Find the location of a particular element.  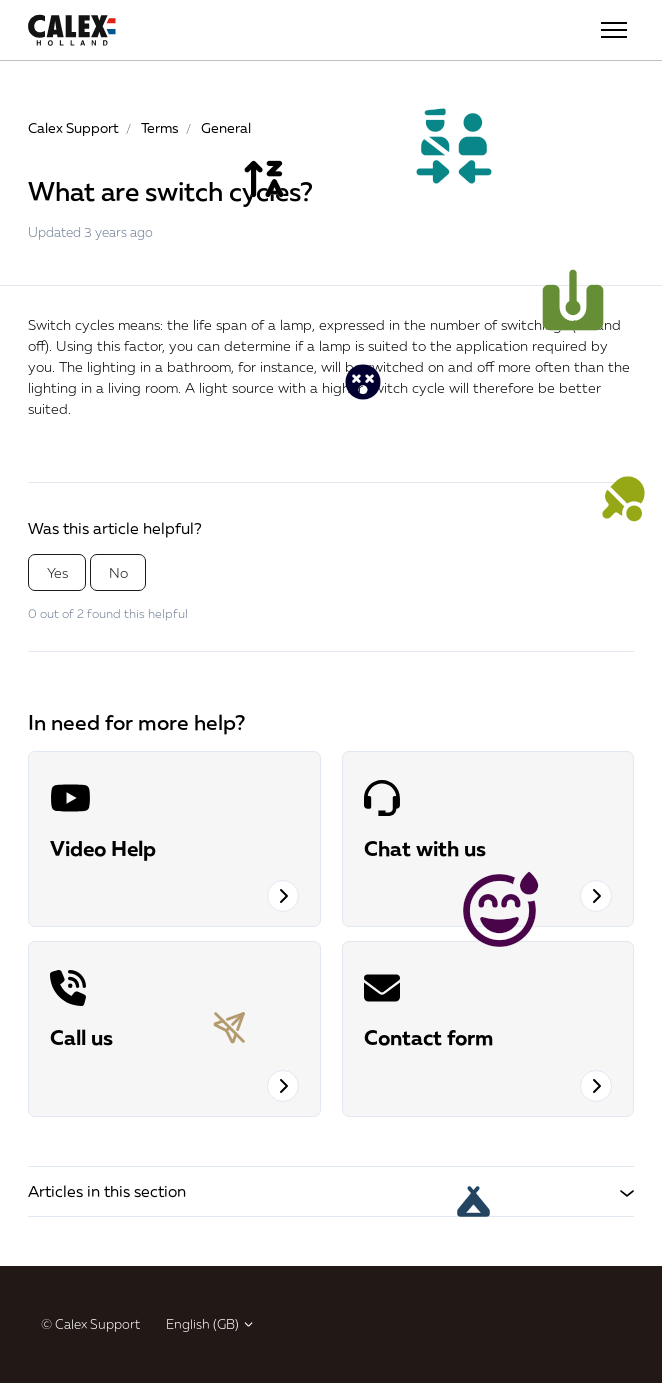

find nearby campgrounds or camping sites is located at coordinates (473, 1202).